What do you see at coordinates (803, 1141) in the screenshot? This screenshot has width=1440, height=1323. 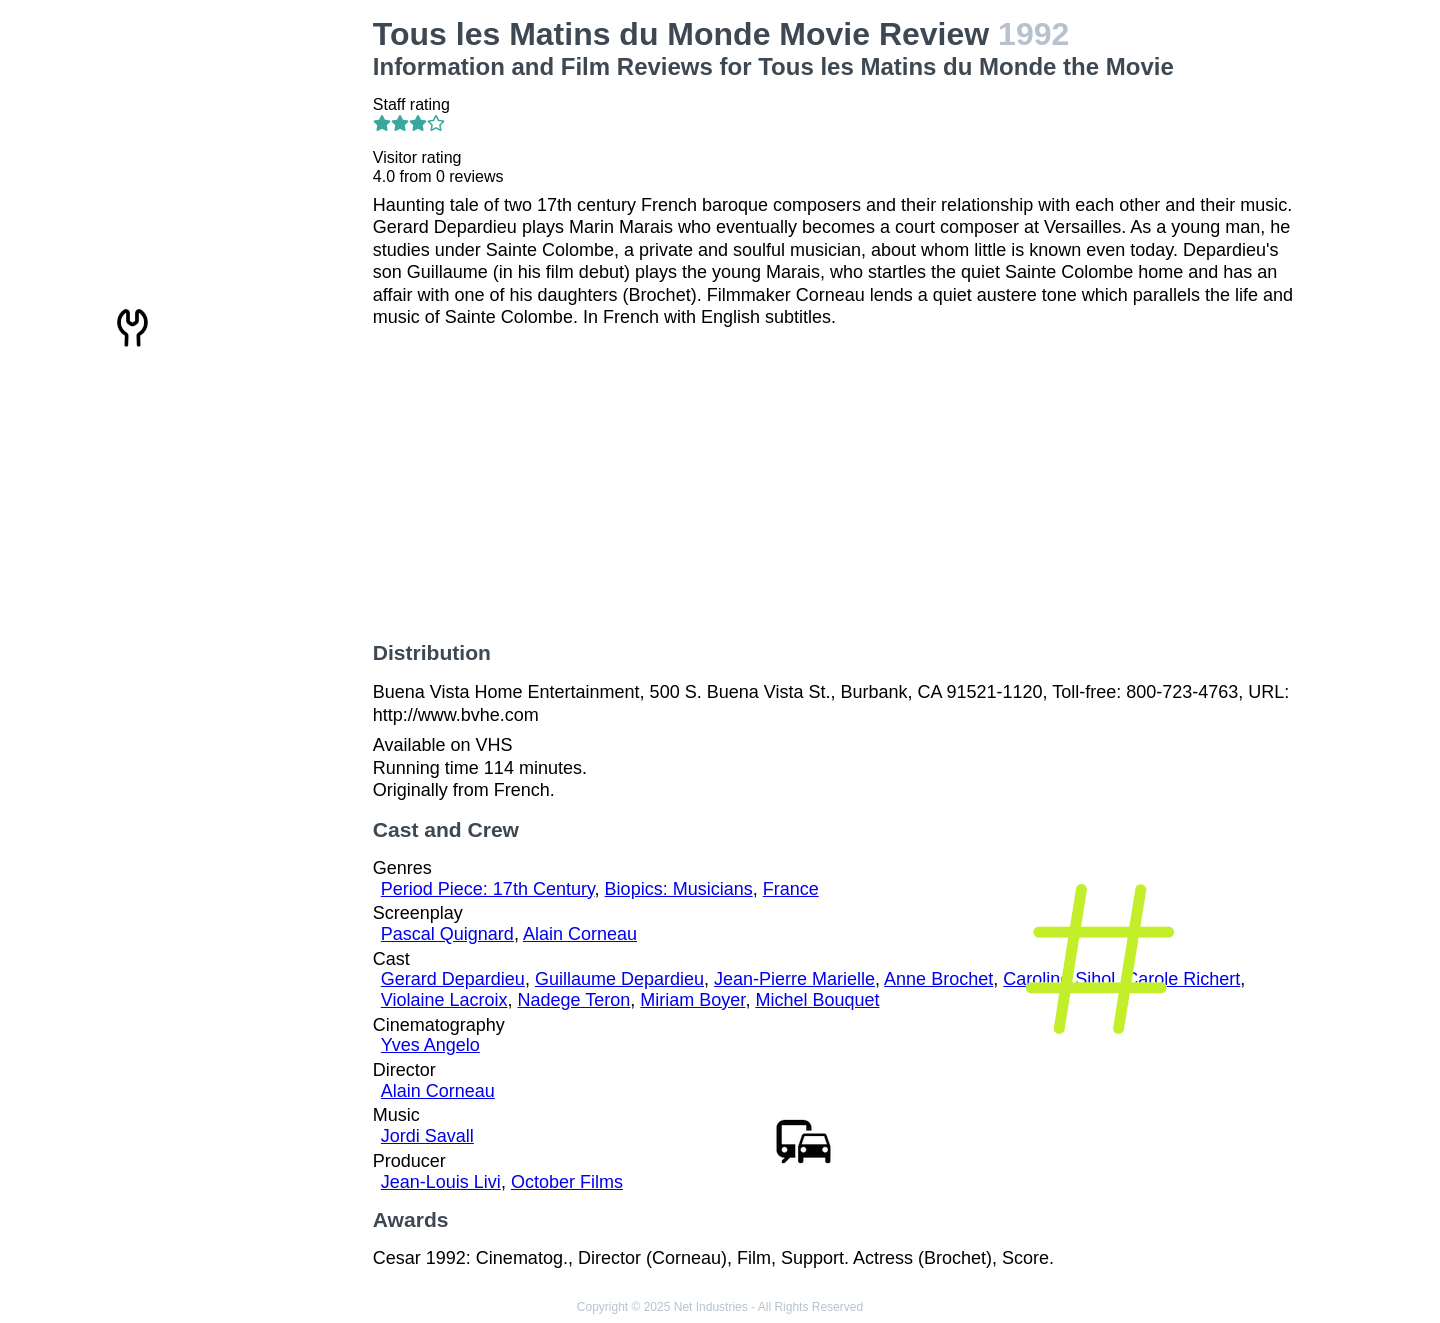 I see `view commute options and routes` at bounding box center [803, 1141].